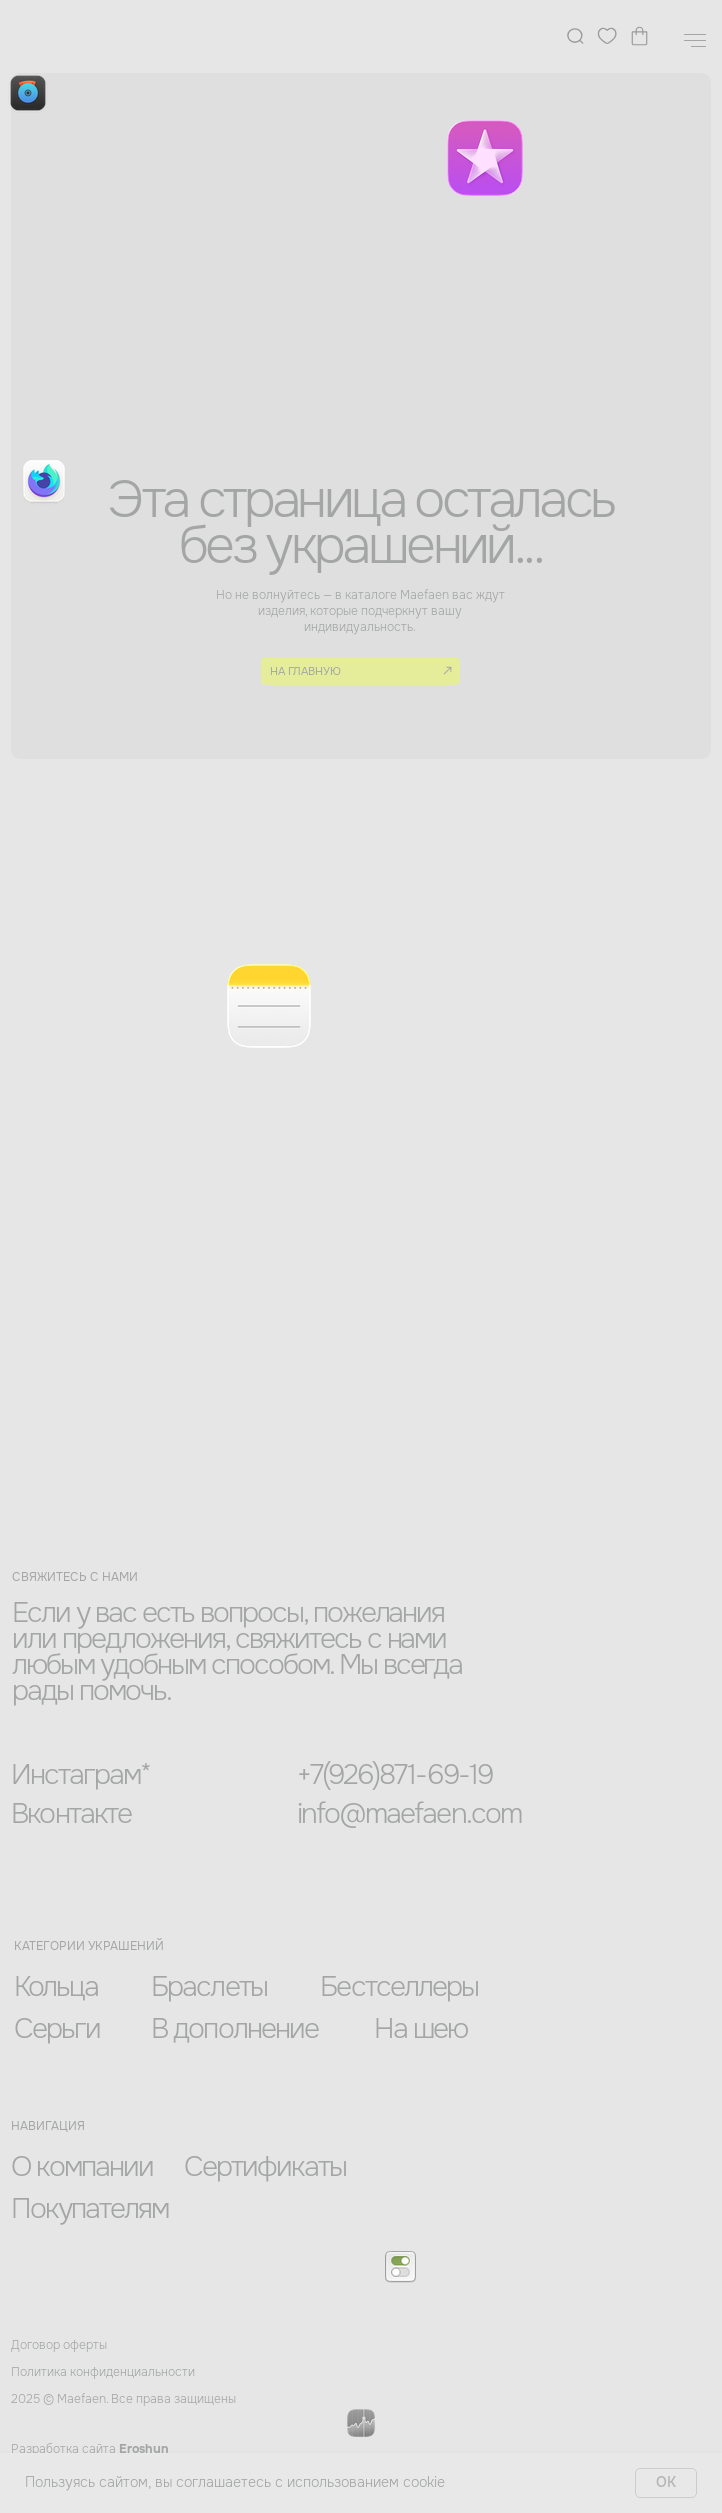 This screenshot has width=722, height=2513. I want to click on open the stocks app, so click(361, 2423).